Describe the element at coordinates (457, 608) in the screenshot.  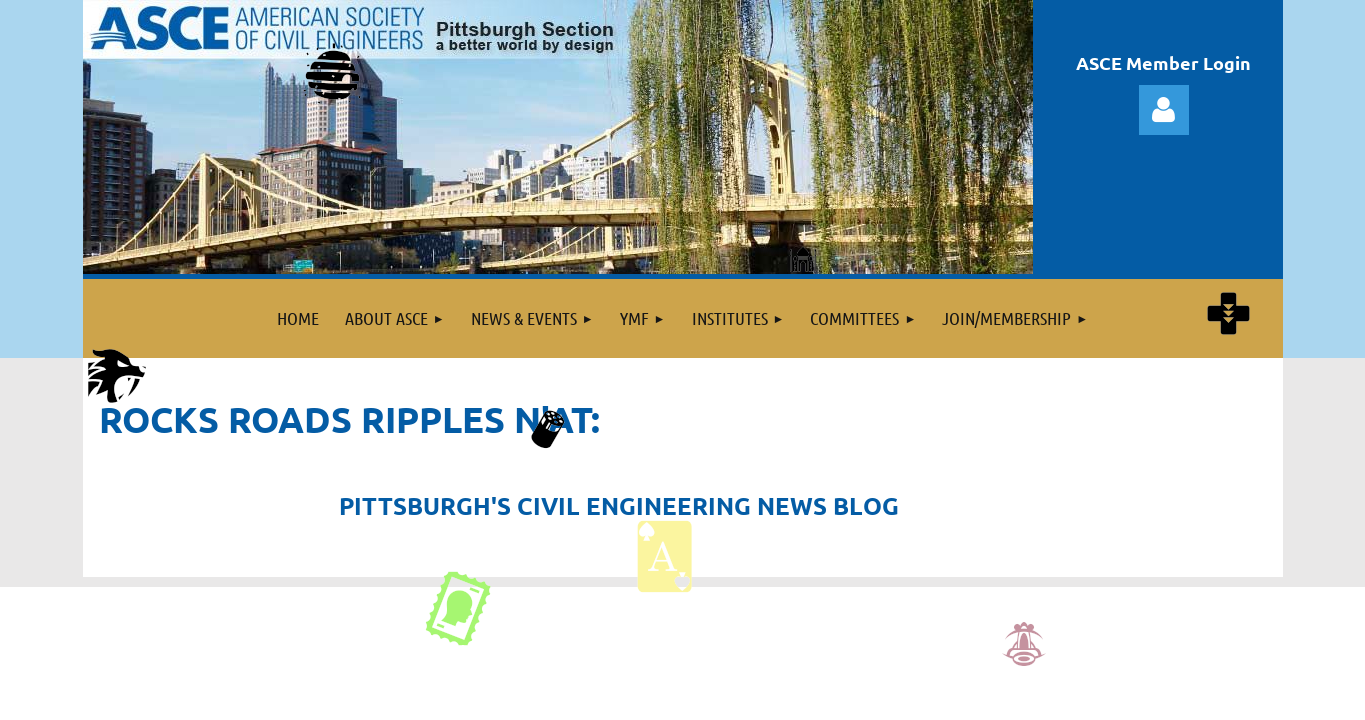
I see `send a letter or mail item` at that location.